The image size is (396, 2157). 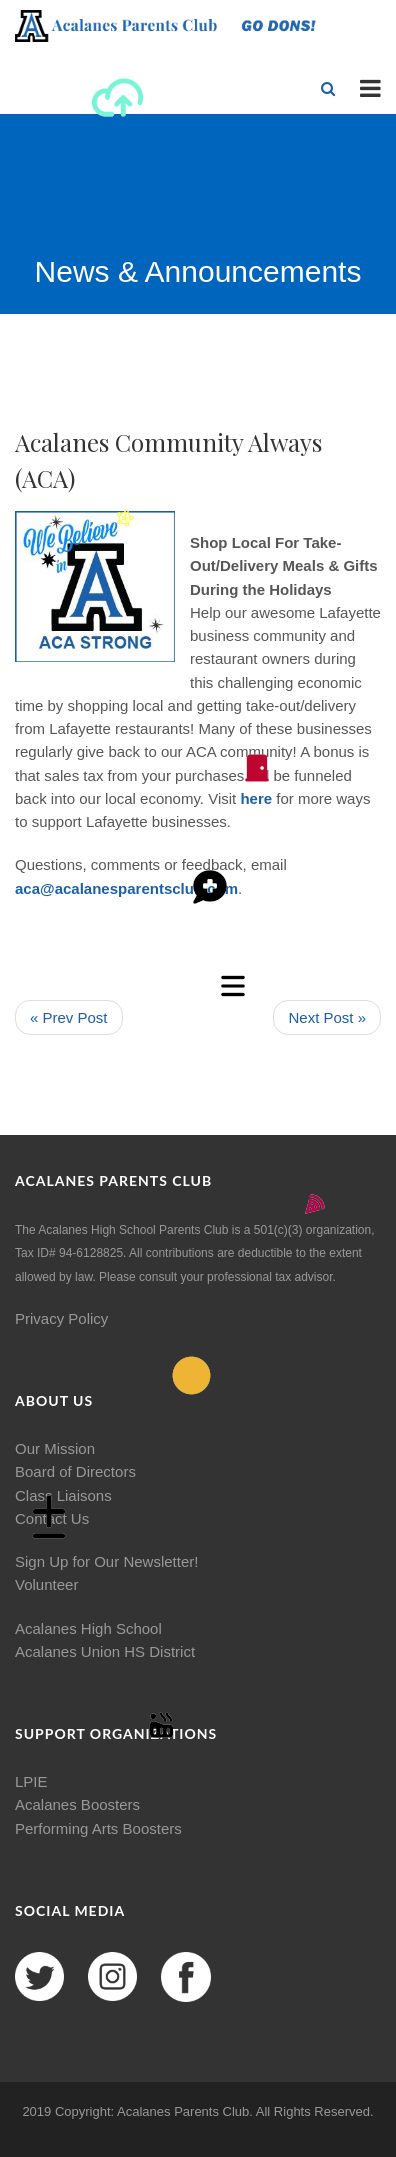 What do you see at coordinates (191, 1375) in the screenshot?
I see `indicates an unread notification or new item` at bounding box center [191, 1375].